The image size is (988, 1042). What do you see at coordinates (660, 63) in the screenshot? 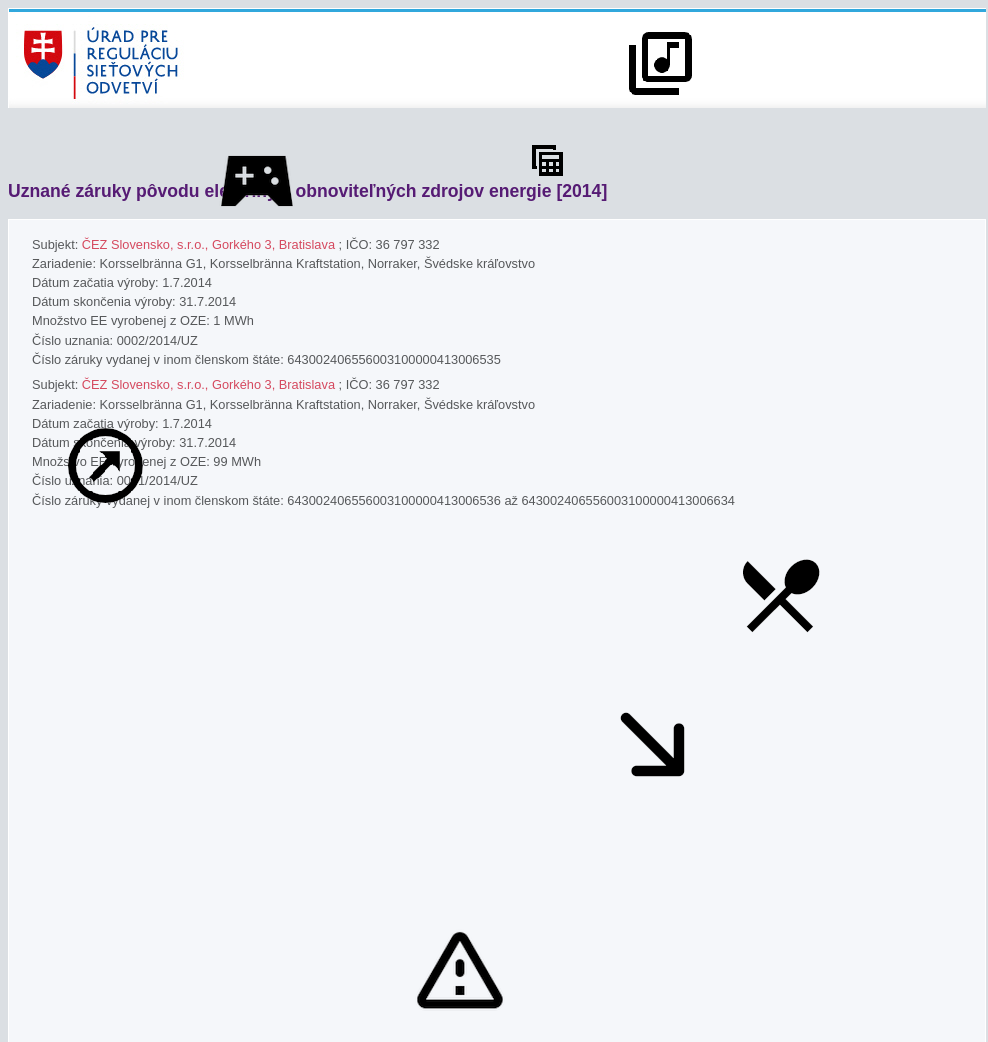
I see `access your music library` at bounding box center [660, 63].